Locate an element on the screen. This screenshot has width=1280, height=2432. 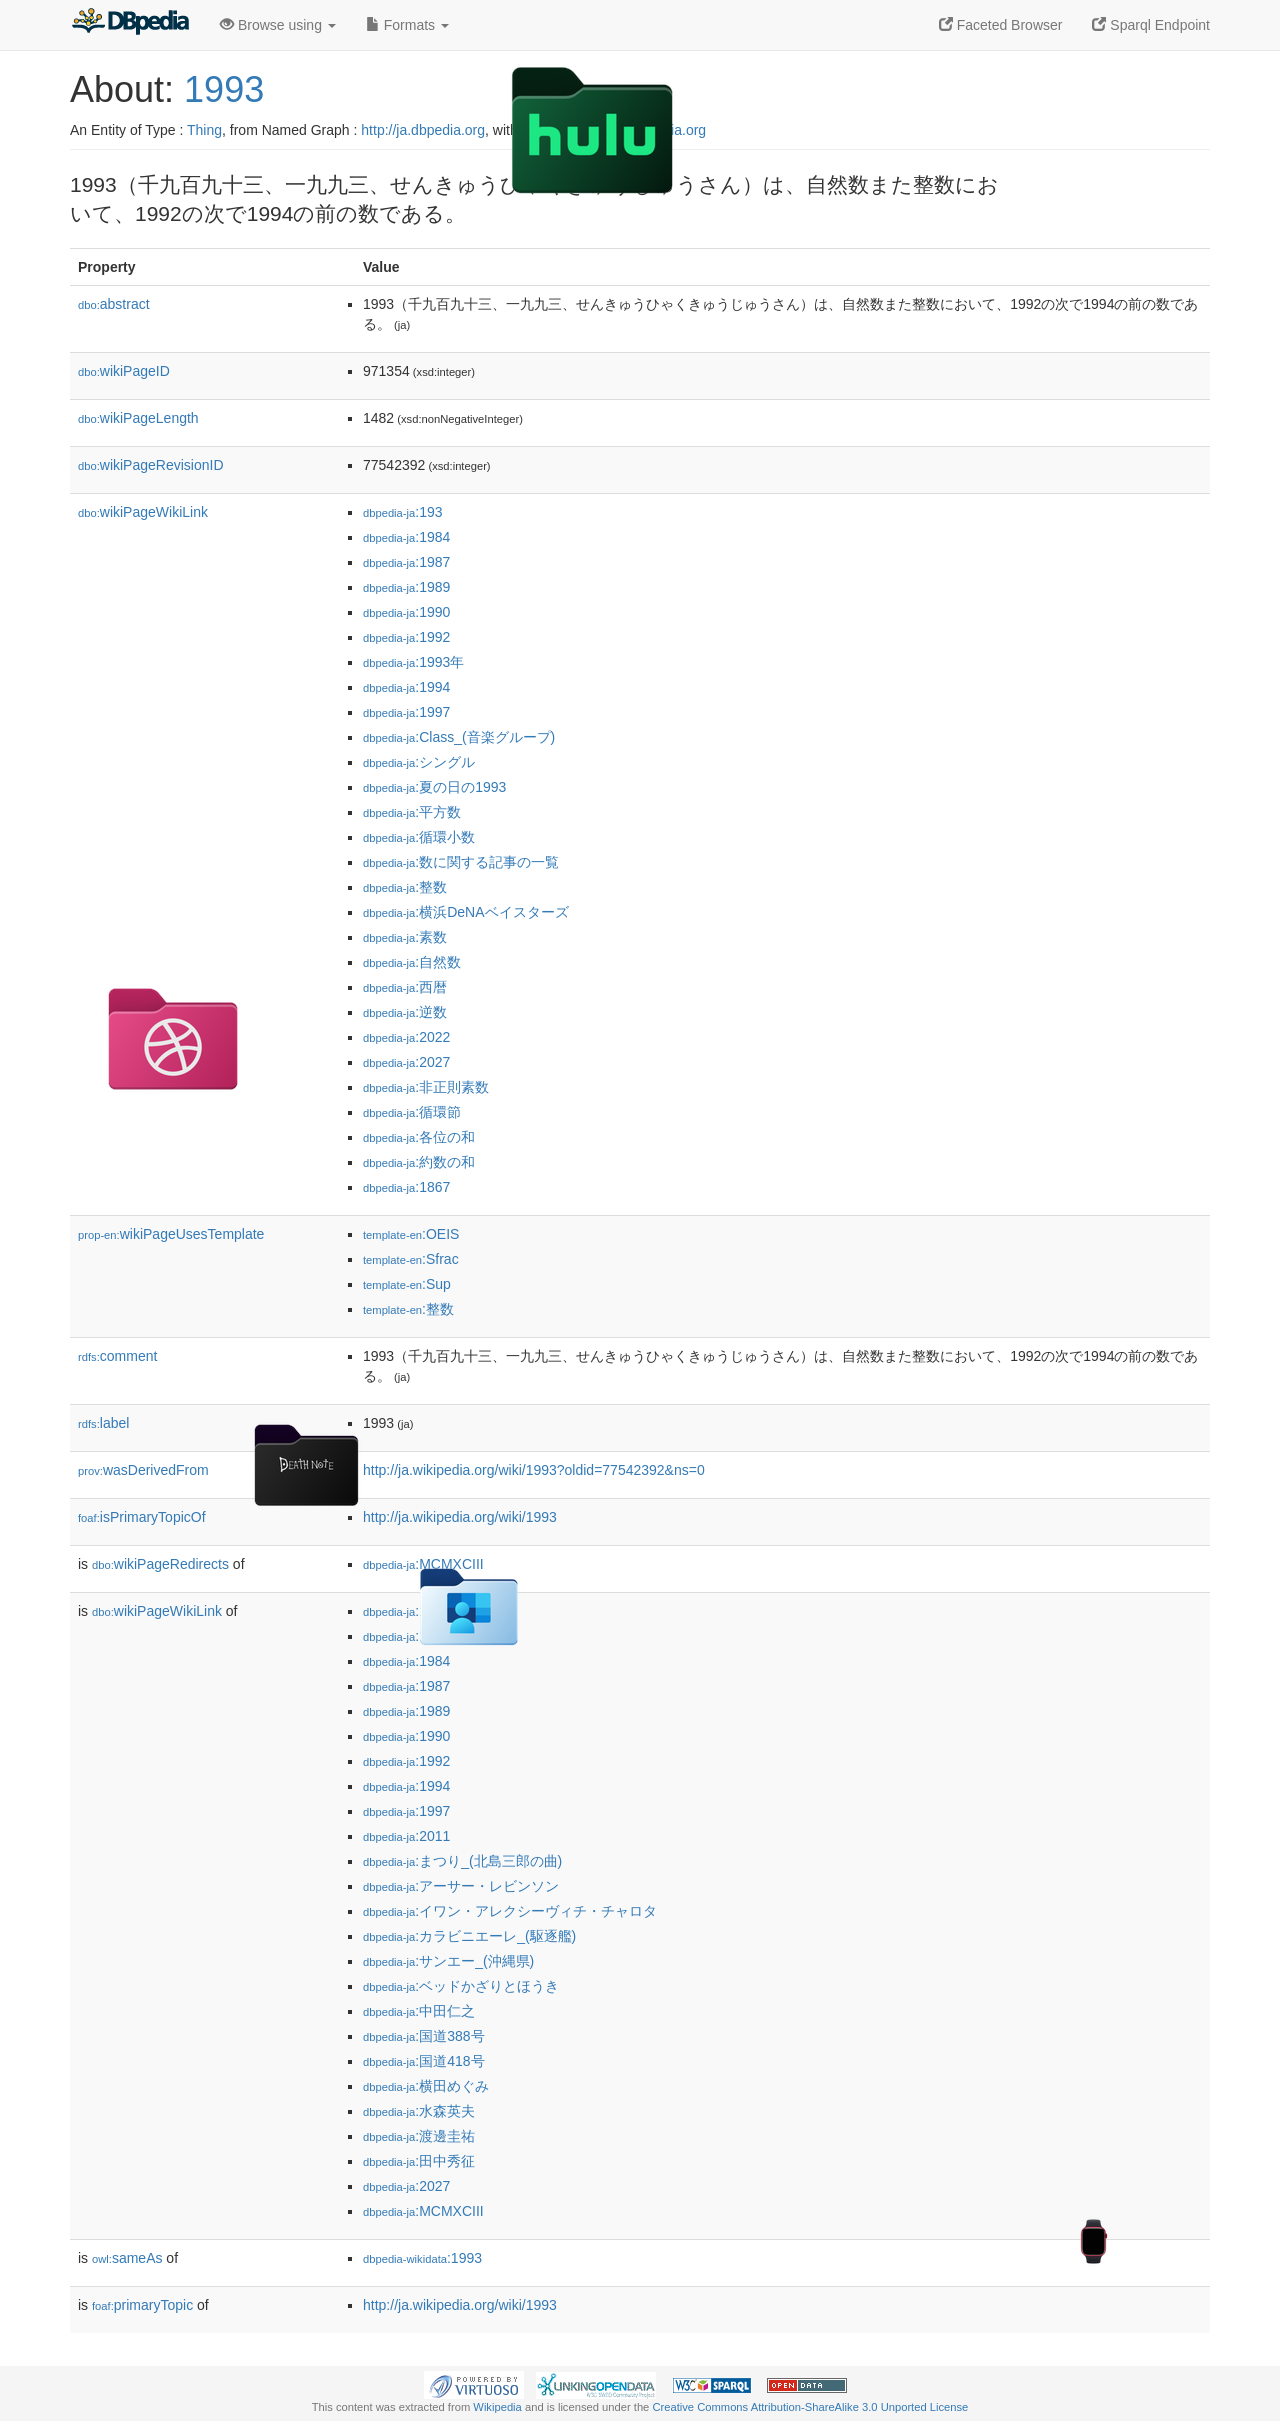
folder containing death note anime/manga related files is located at coordinates (306, 1468).